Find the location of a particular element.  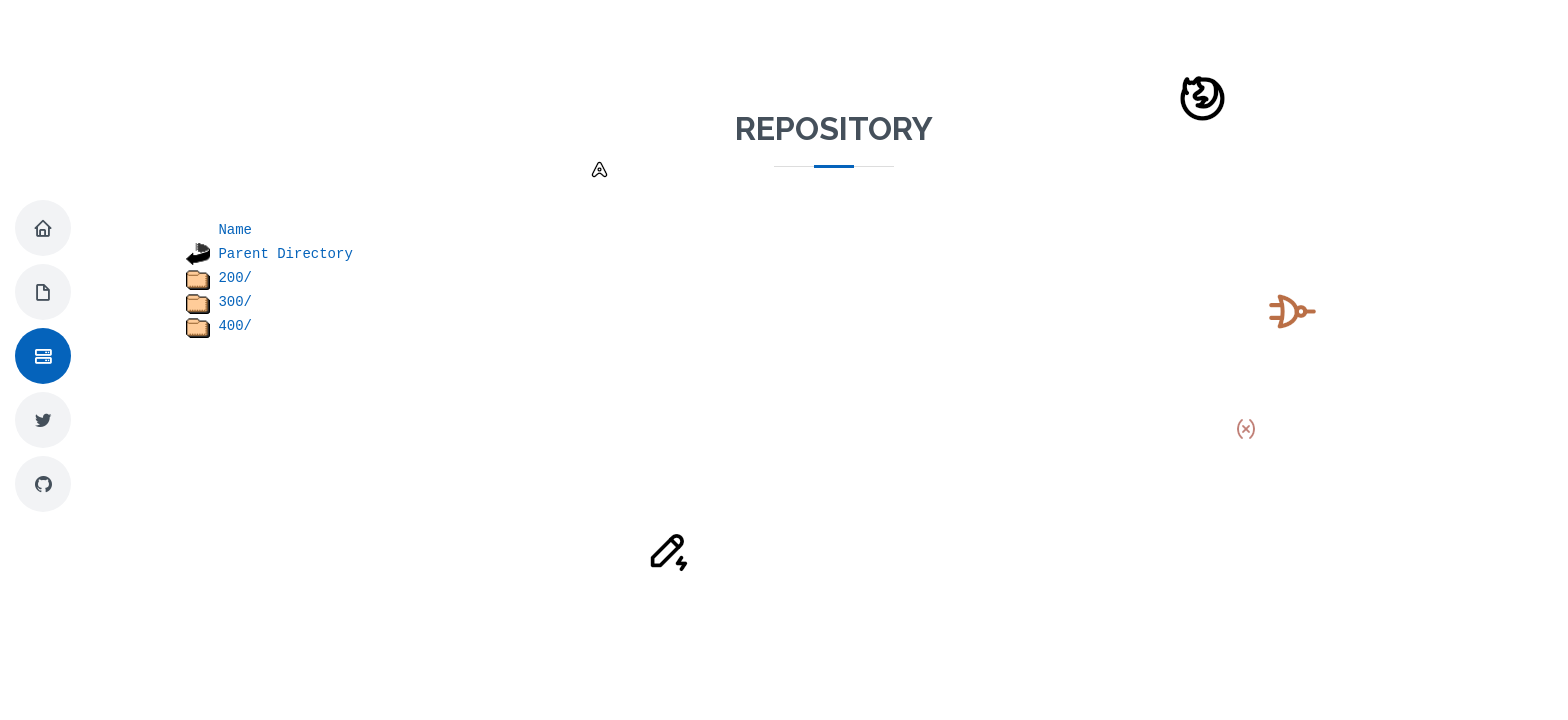

represents a variable or dynamic value in code is located at coordinates (1246, 429).